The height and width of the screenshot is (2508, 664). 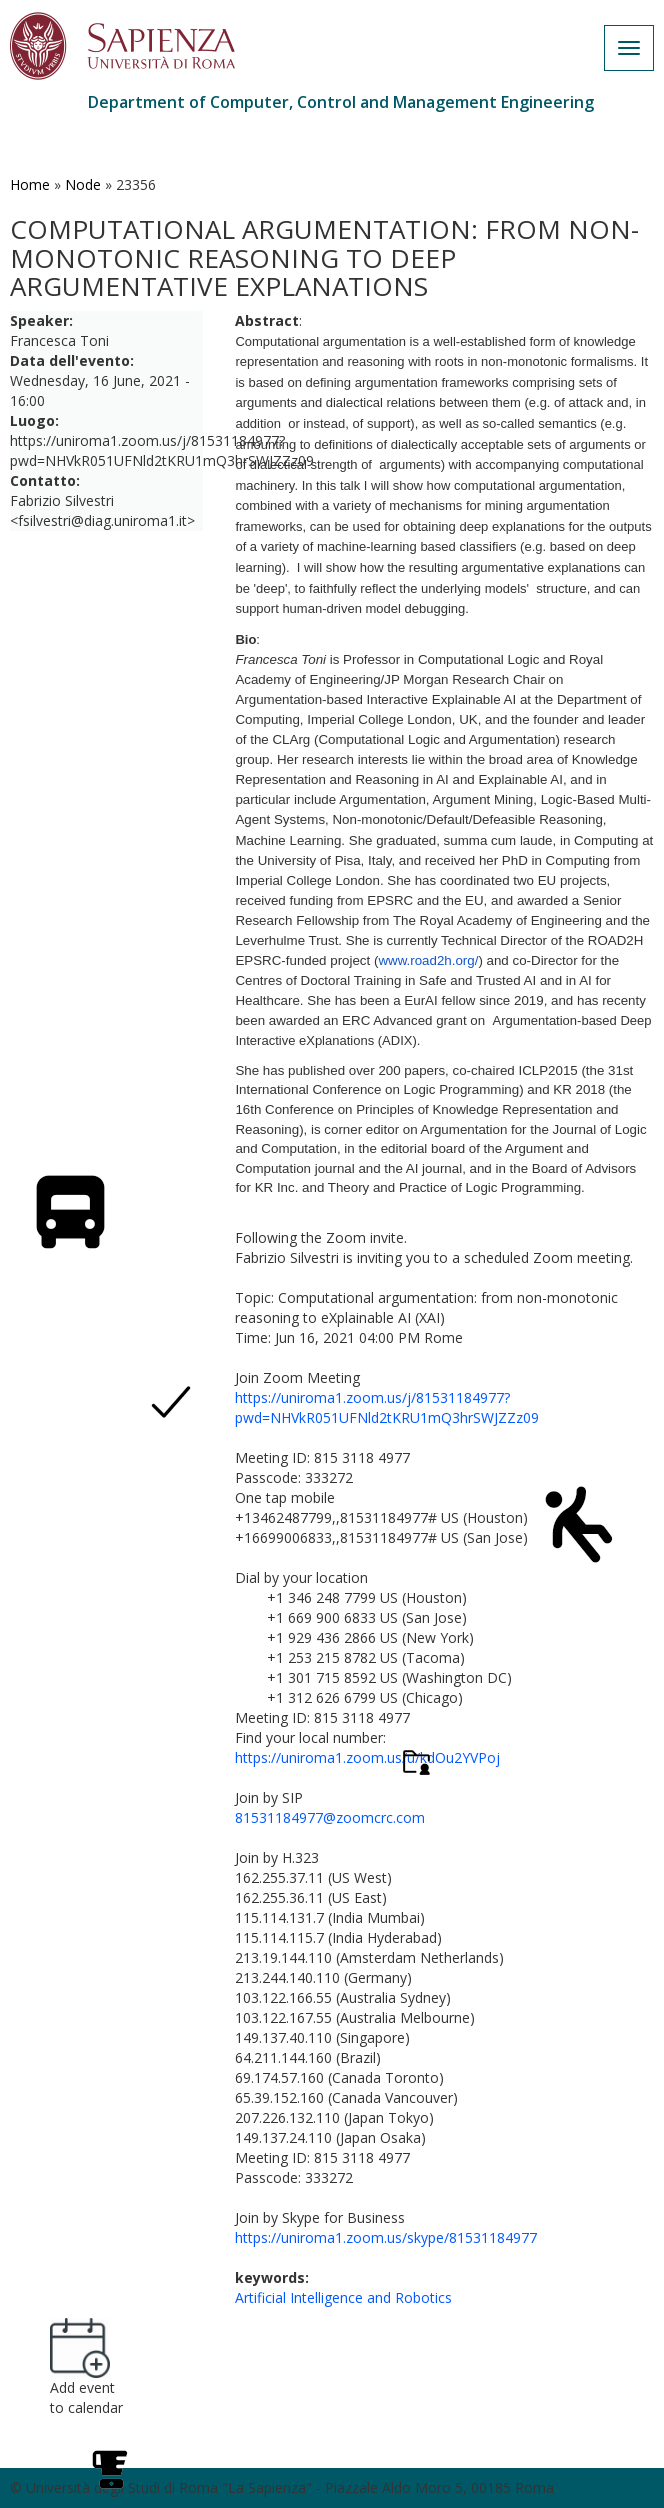 What do you see at coordinates (576, 1524) in the screenshot?
I see `indicates a slip or fall hazard warning` at bounding box center [576, 1524].